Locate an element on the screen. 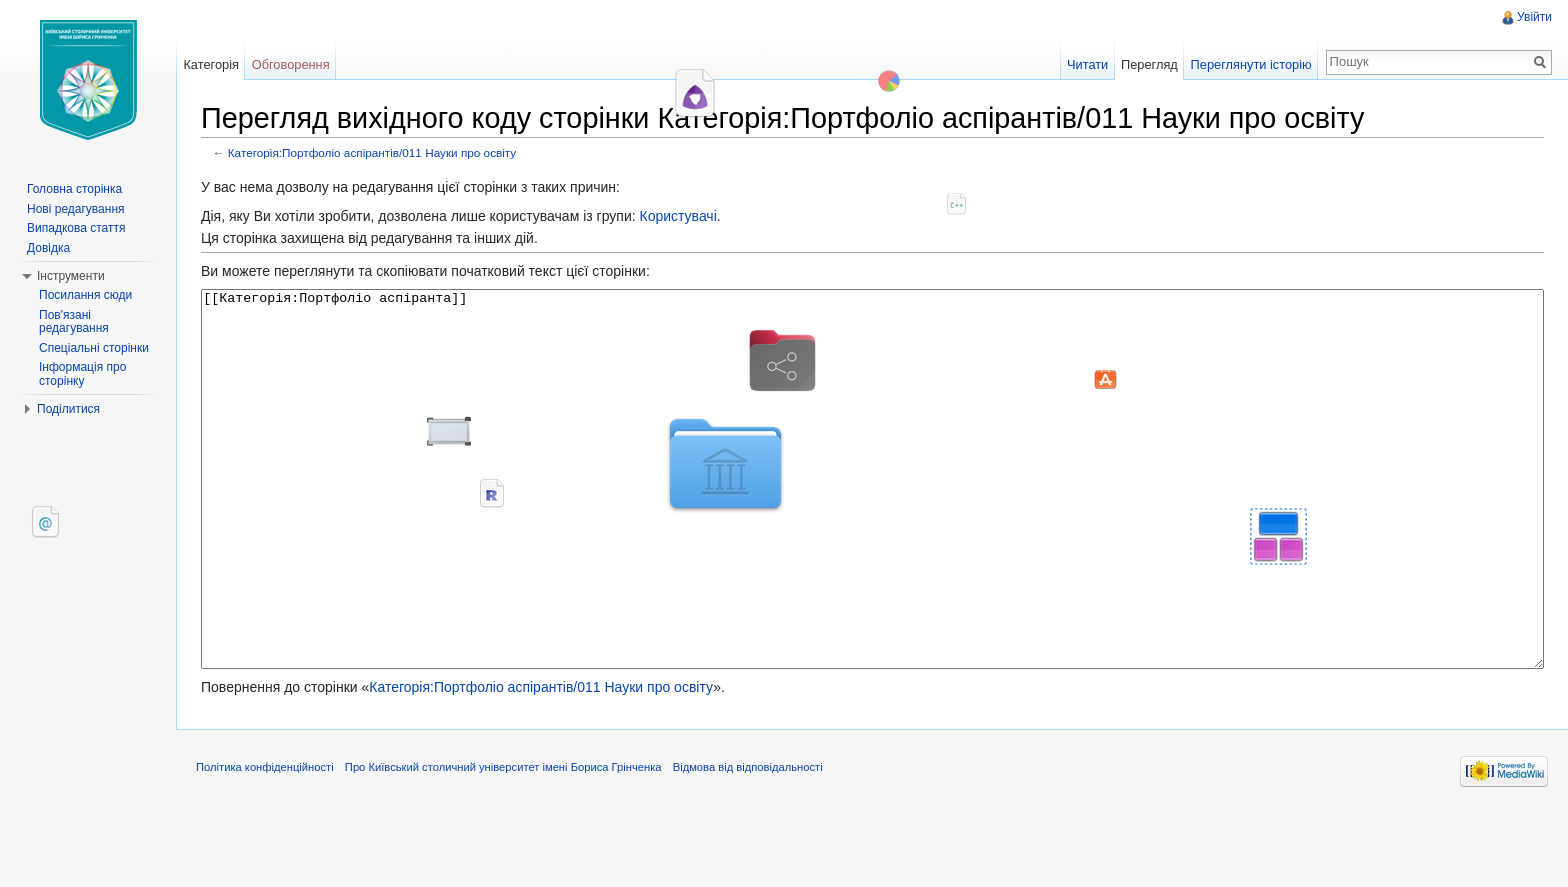 The image size is (1568, 887). open disk usage analyzer is located at coordinates (889, 81).